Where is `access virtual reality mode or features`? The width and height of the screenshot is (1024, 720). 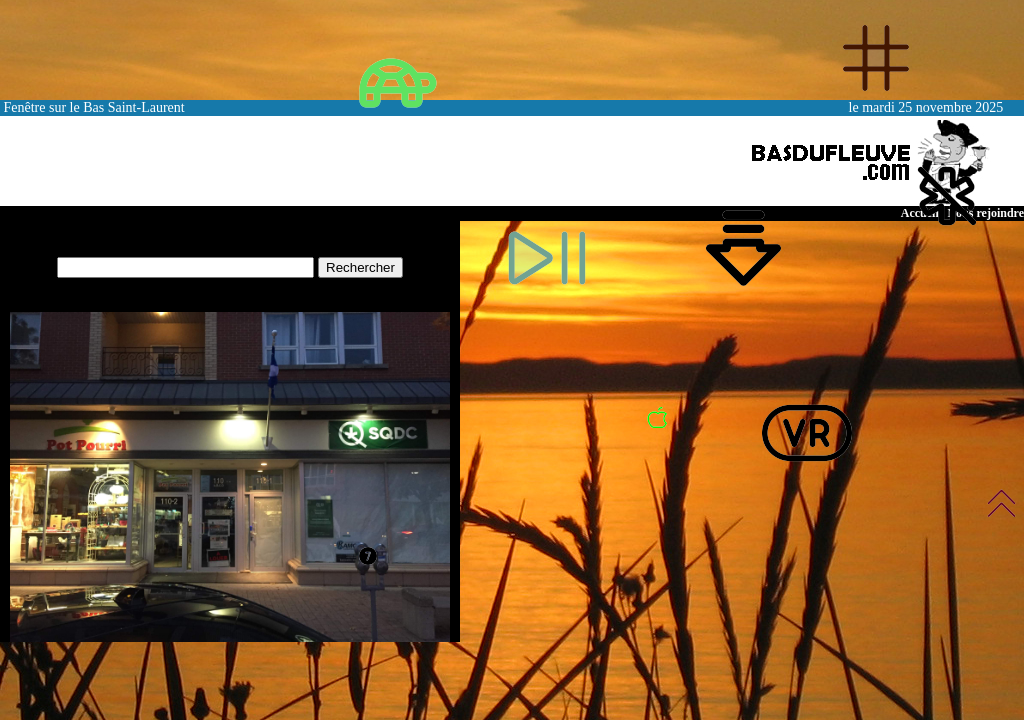 access virtual reality mode or features is located at coordinates (807, 433).